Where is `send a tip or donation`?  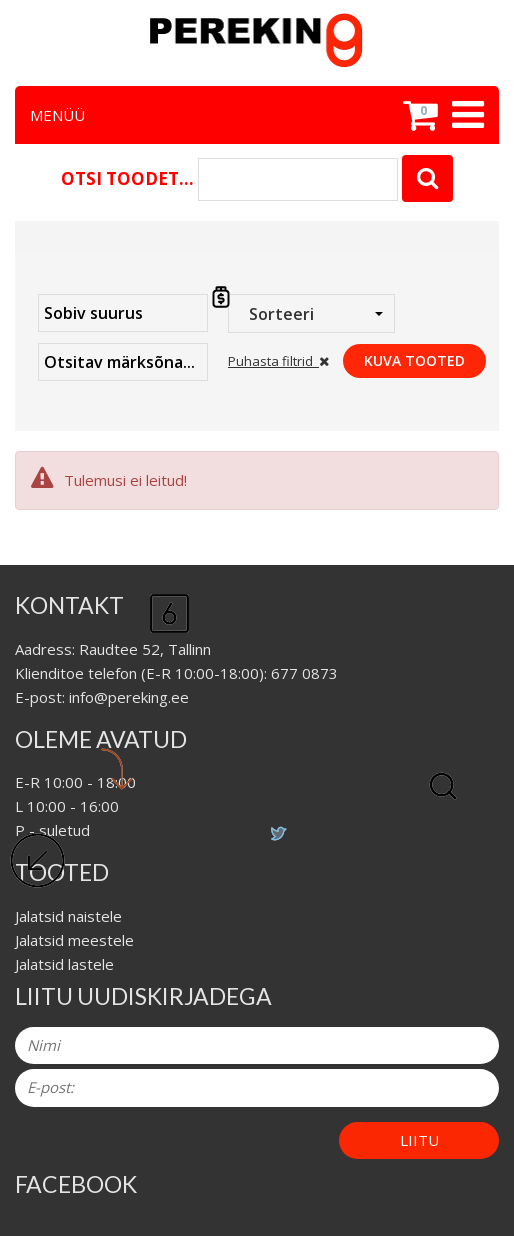
send a tip or donation is located at coordinates (221, 297).